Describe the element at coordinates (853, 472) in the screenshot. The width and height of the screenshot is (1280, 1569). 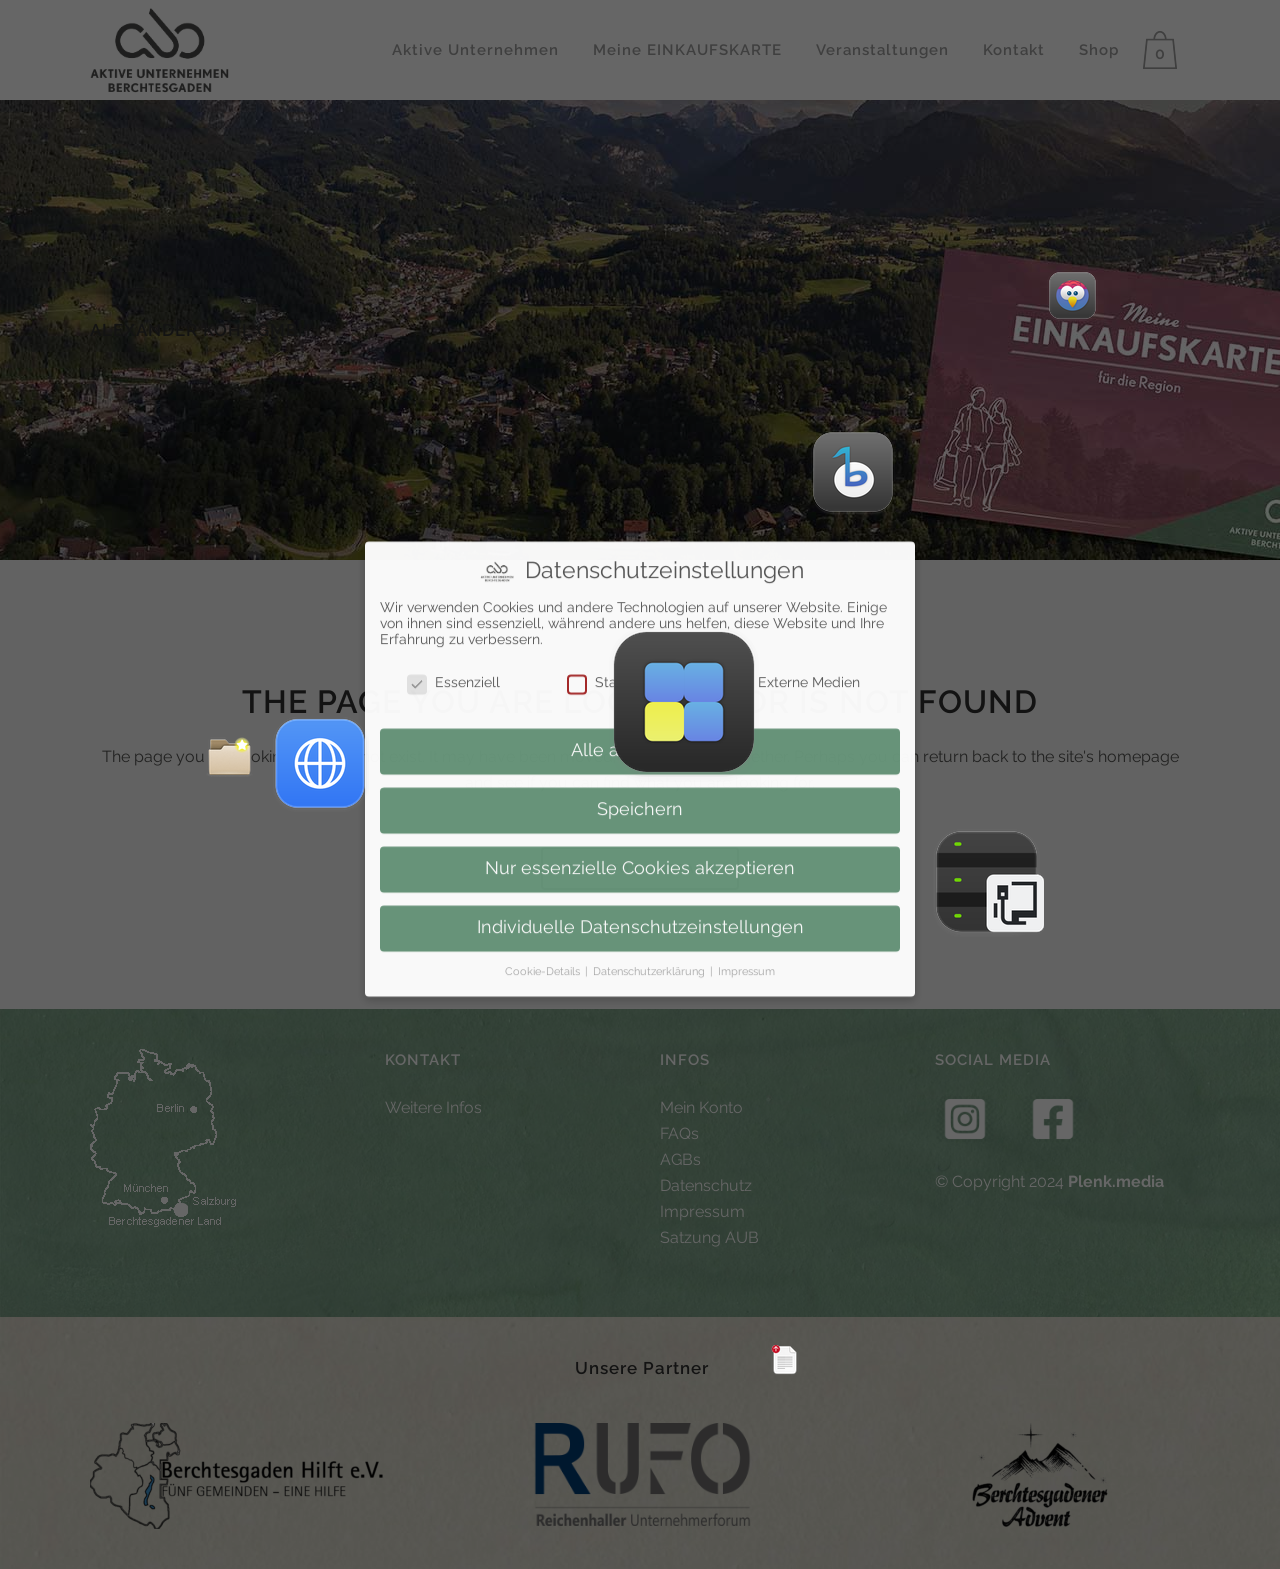
I see `open banshee media player` at that location.